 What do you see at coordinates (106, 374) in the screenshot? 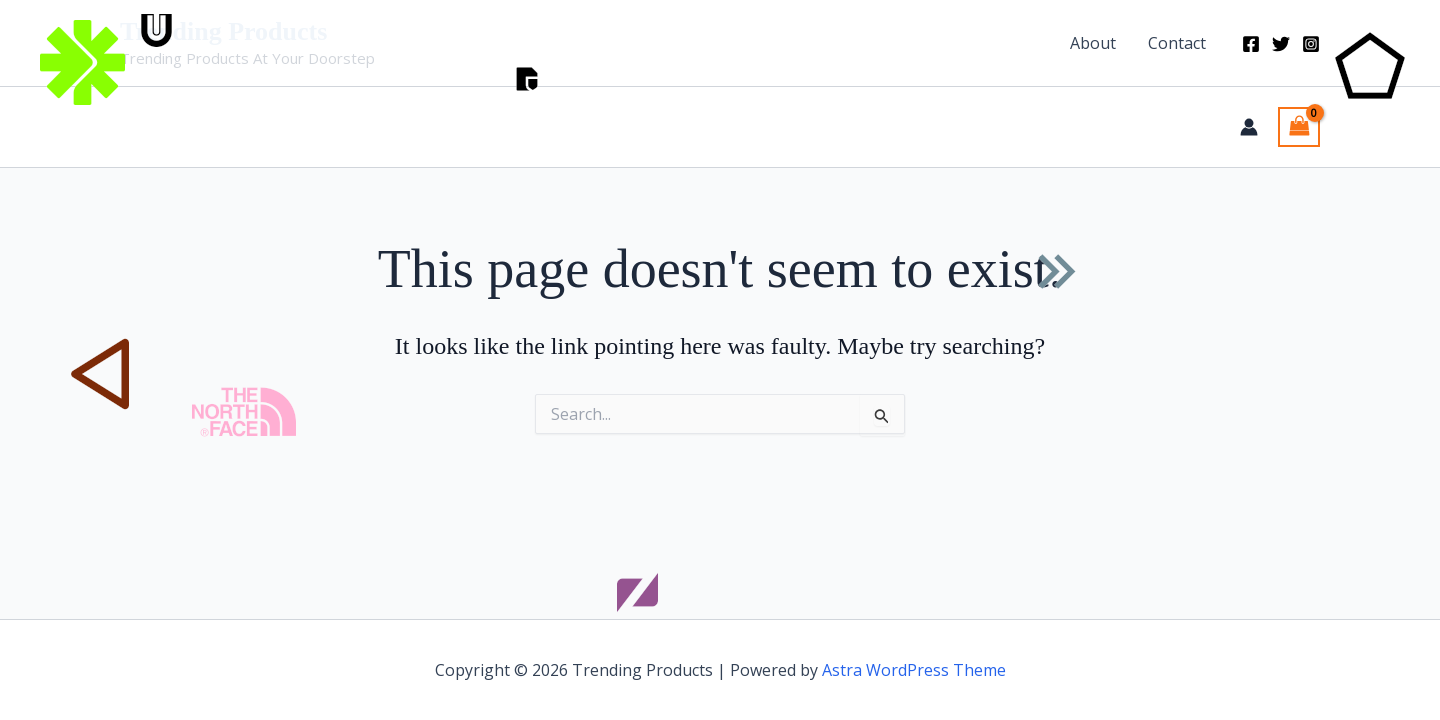
I see `play media in reverse` at bounding box center [106, 374].